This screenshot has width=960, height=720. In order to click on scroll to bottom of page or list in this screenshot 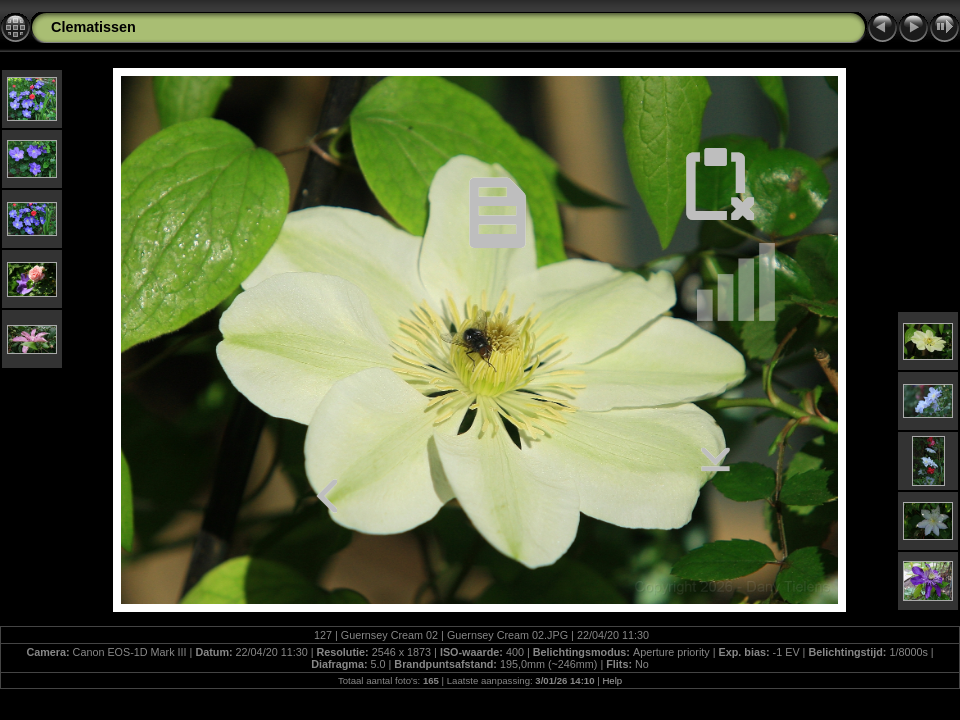, I will do `click(715, 459)`.